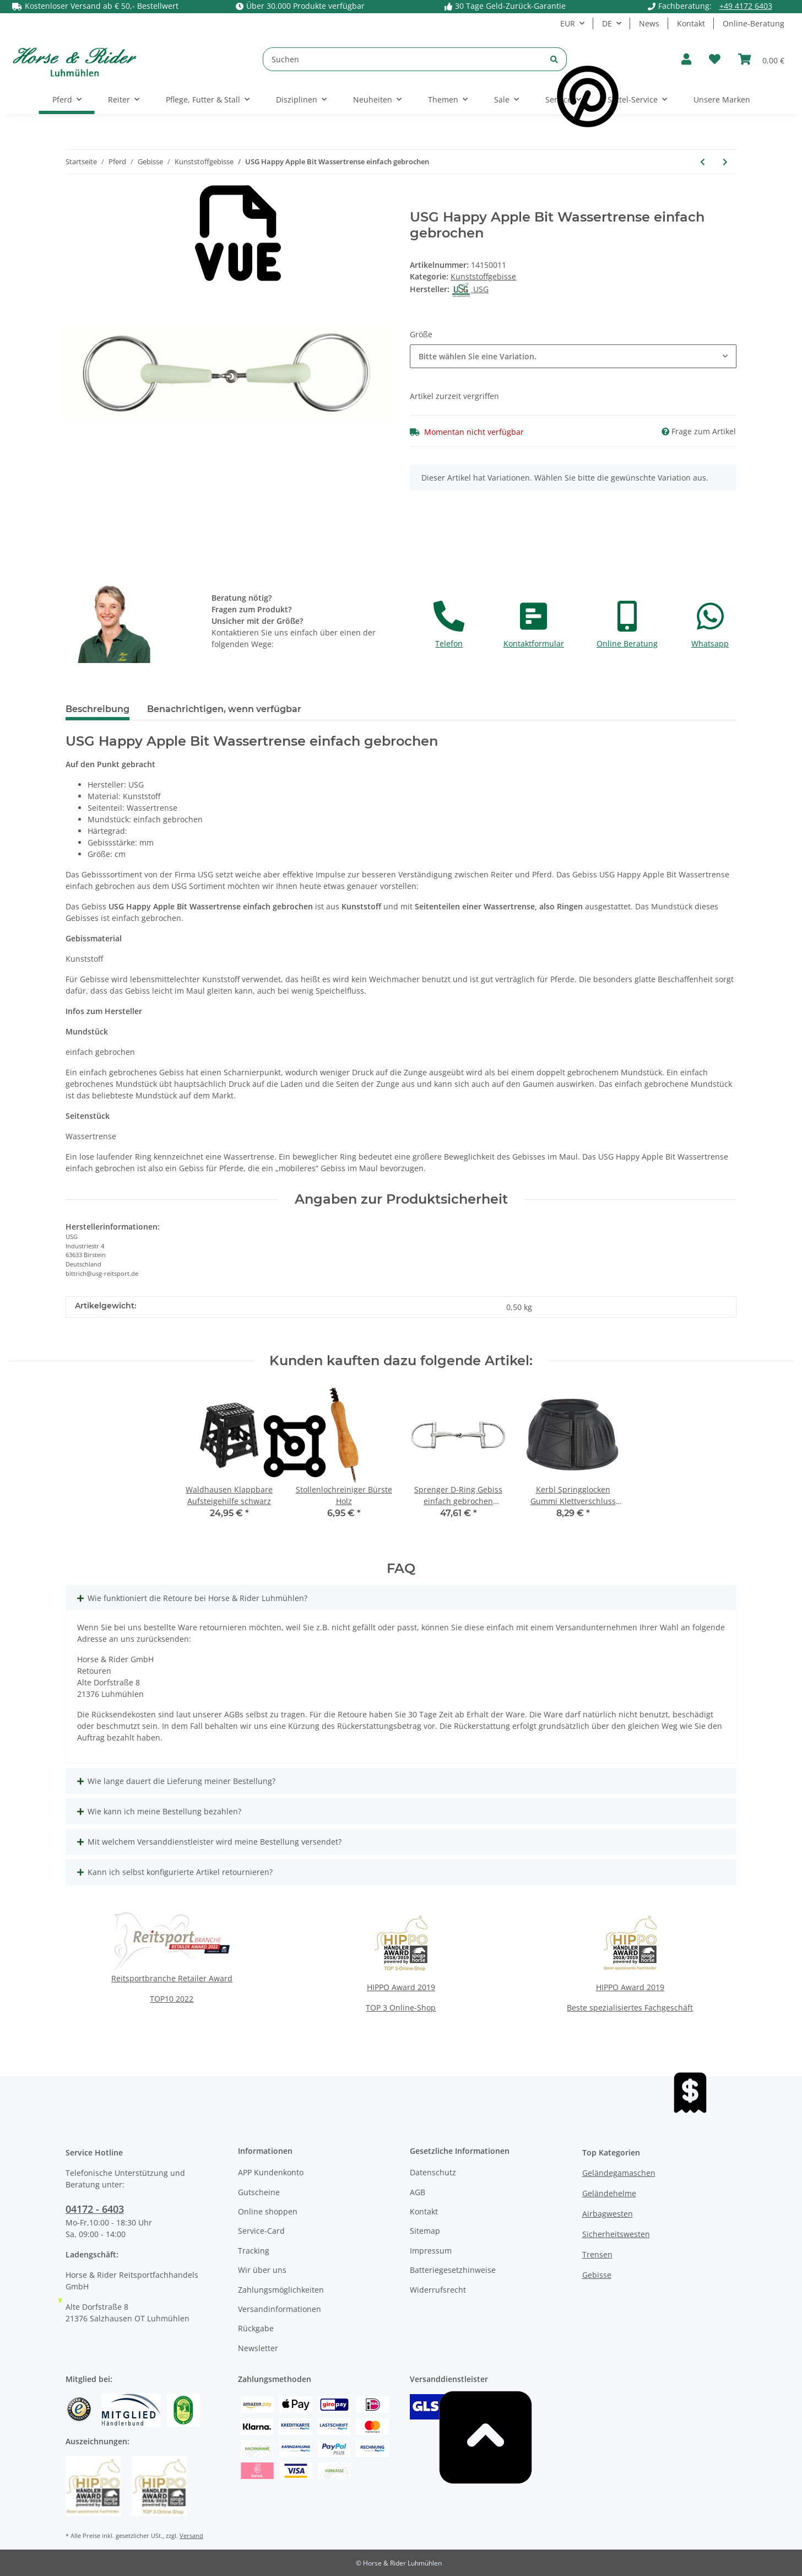  Describe the element at coordinates (60, 2300) in the screenshot. I see `indicates a "v" keyboard shortcut or hotkey` at that location.